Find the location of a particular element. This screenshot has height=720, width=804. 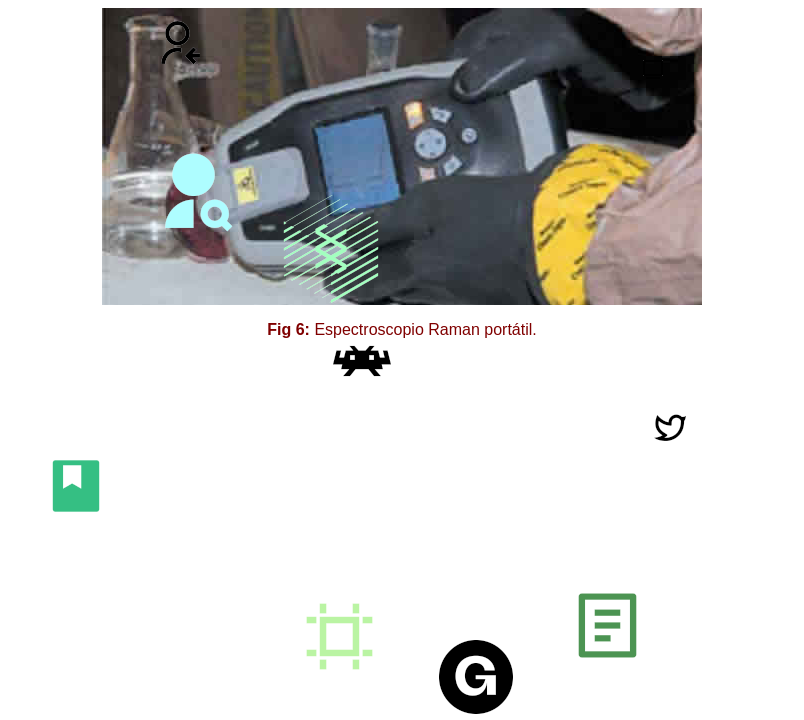

open RetroArch emulator app is located at coordinates (362, 361).